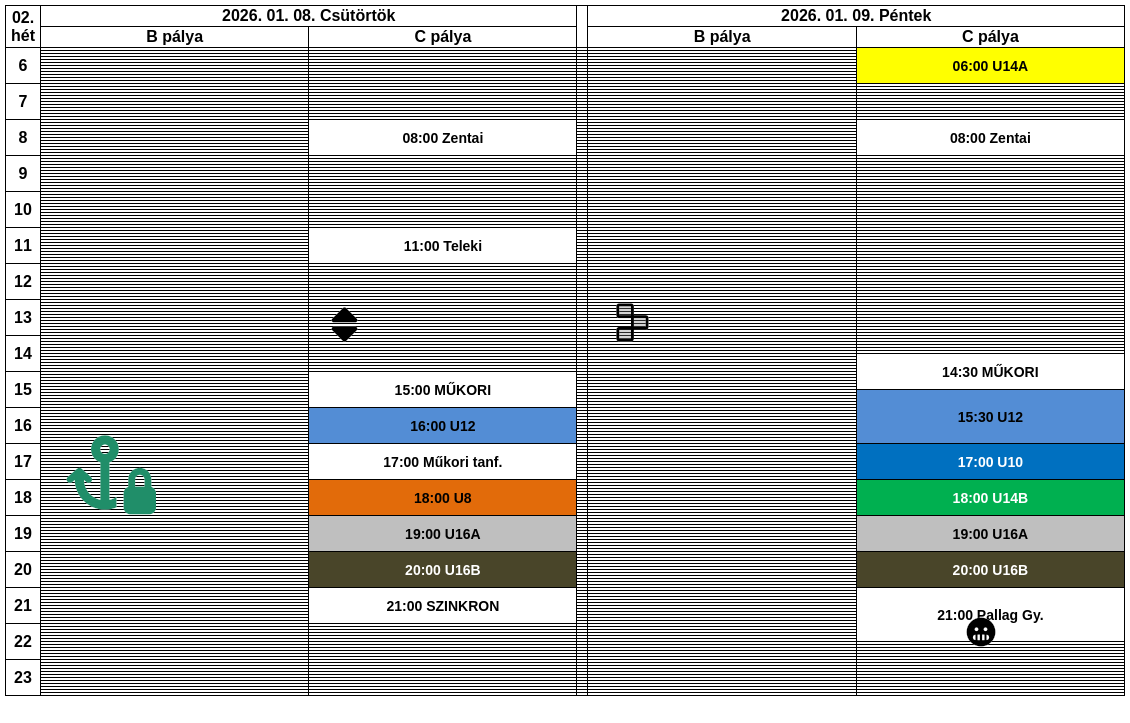 Image resolution: width=1130 pixels, height=723 pixels. I want to click on sort items in a list, so click(344, 324).